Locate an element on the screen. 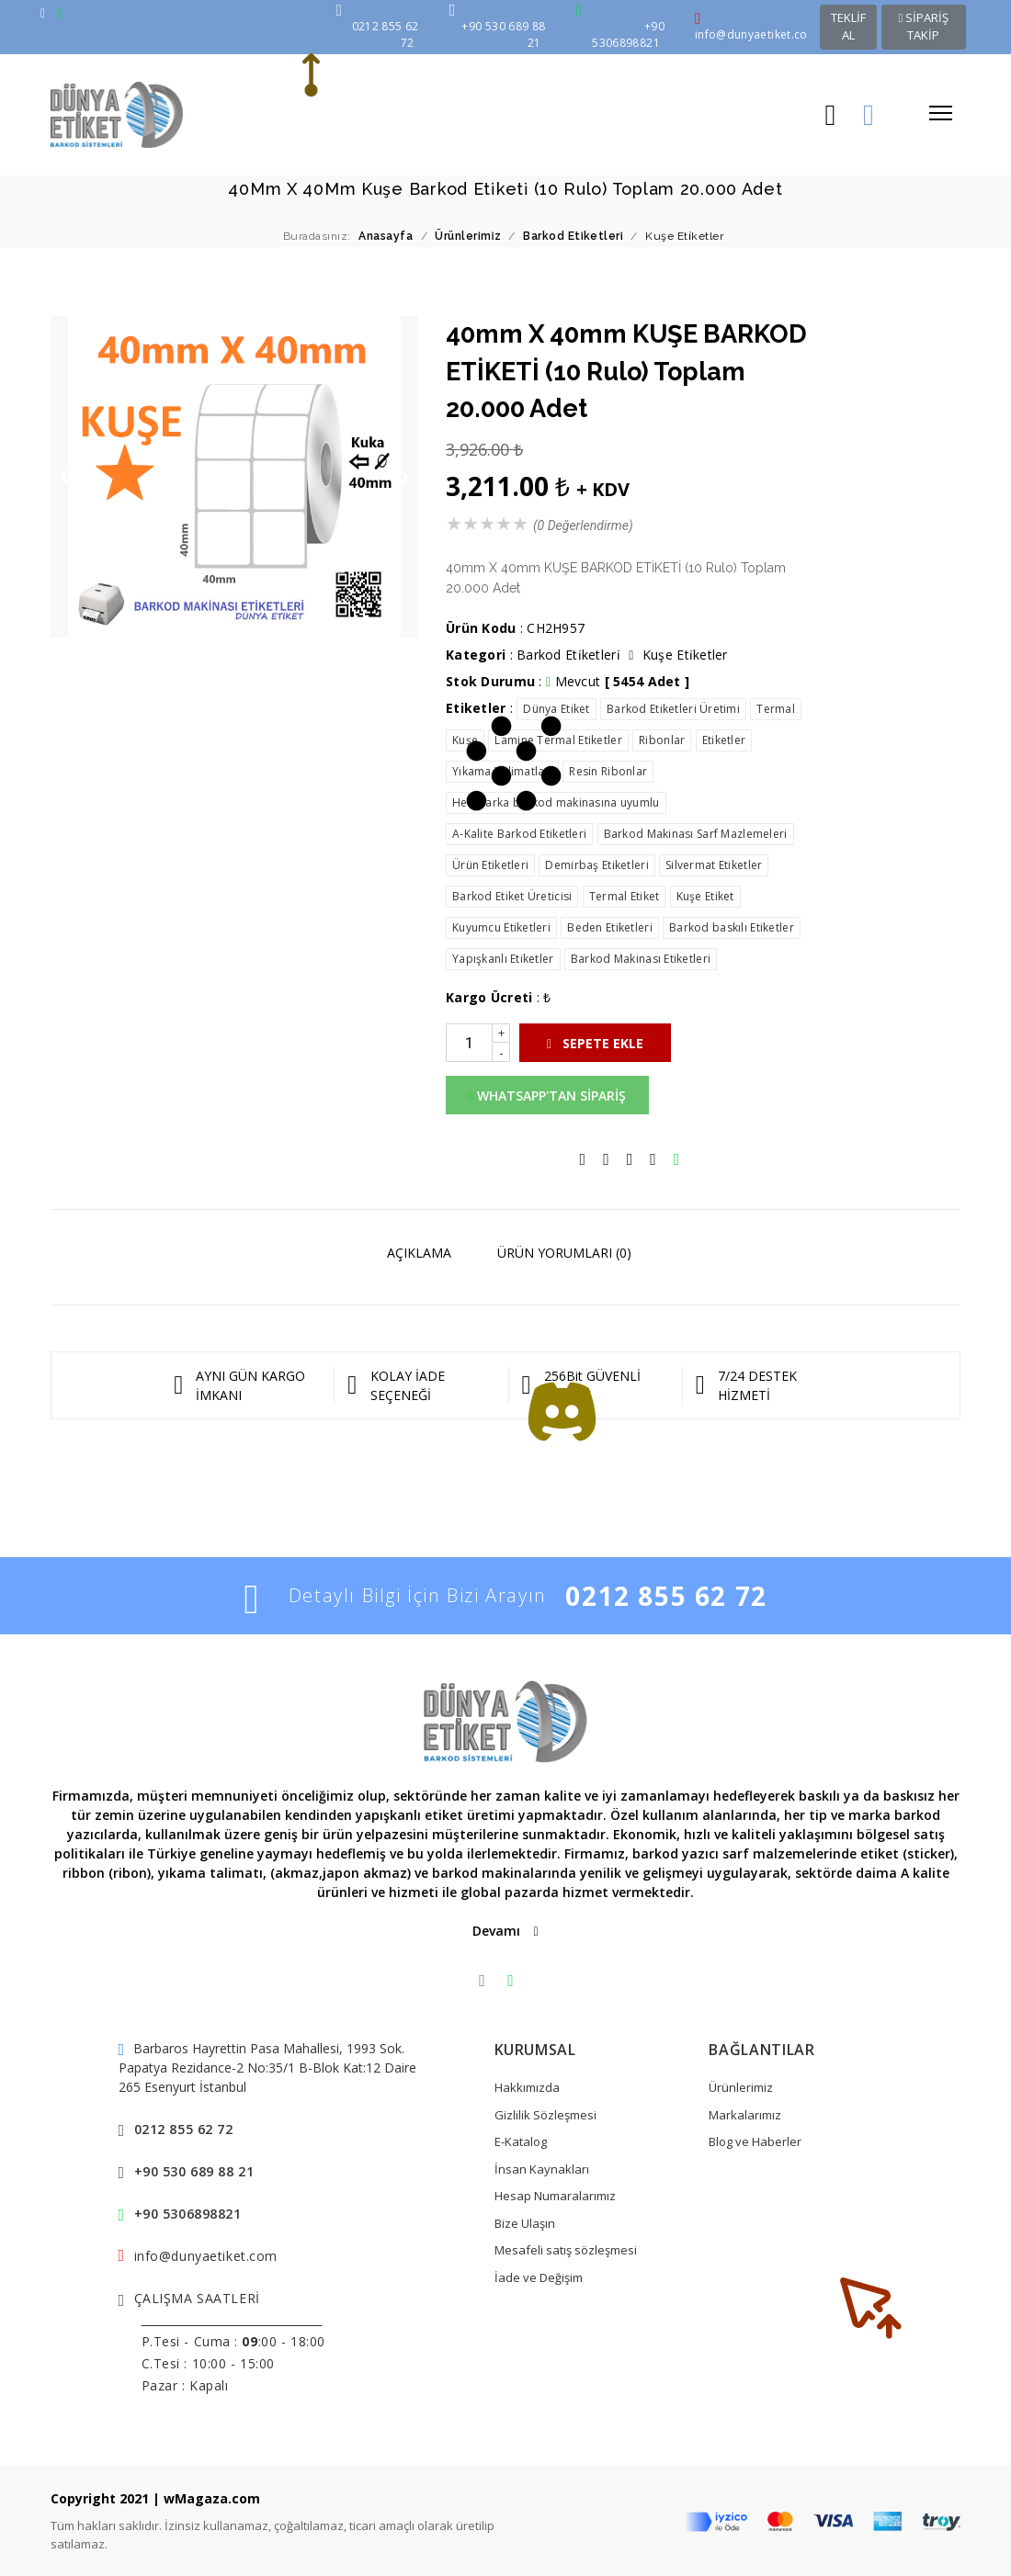  open Discord app is located at coordinates (562, 1411).